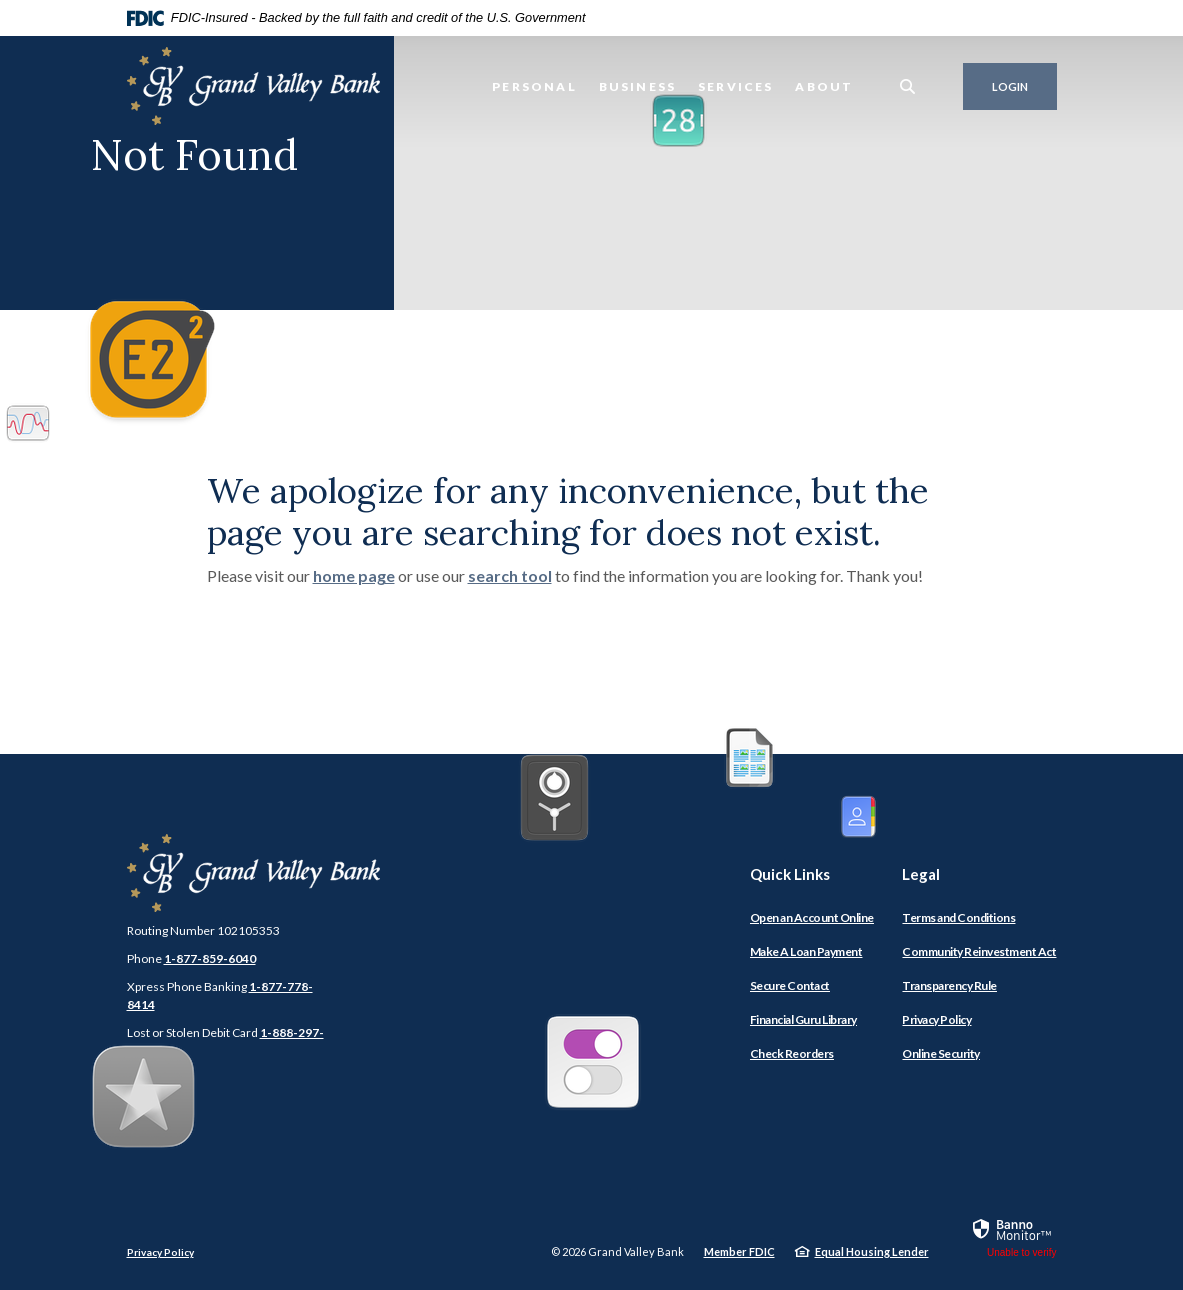 The height and width of the screenshot is (1290, 1183). What do you see at coordinates (28, 423) in the screenshot?
I see `open power statistics application` at bounding box center [28, 423].